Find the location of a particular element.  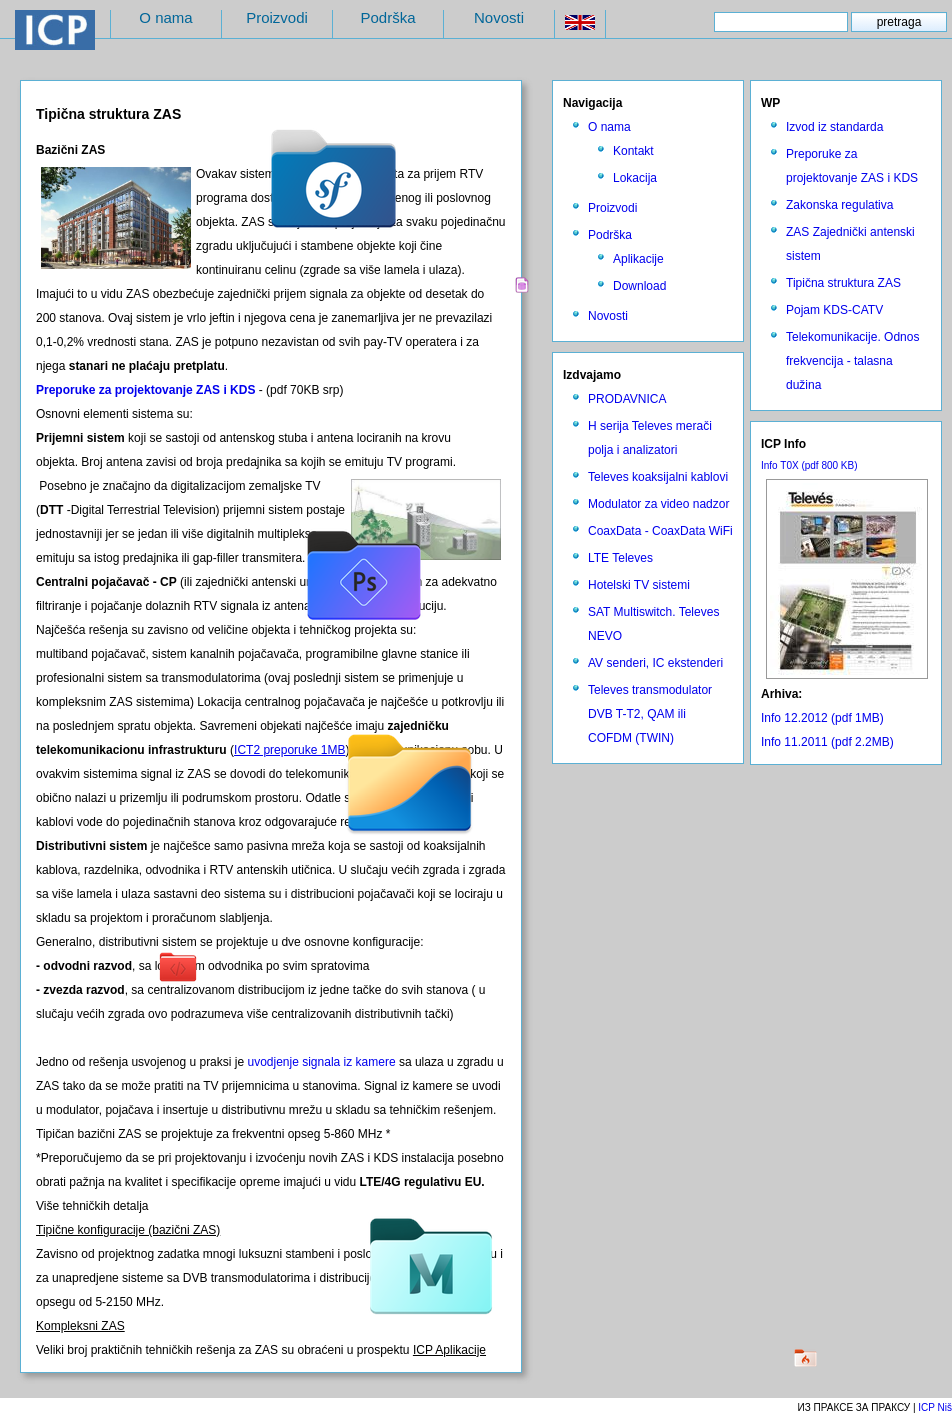

open folder containing adobe photoshop express files is located at coordinates (363, 578).